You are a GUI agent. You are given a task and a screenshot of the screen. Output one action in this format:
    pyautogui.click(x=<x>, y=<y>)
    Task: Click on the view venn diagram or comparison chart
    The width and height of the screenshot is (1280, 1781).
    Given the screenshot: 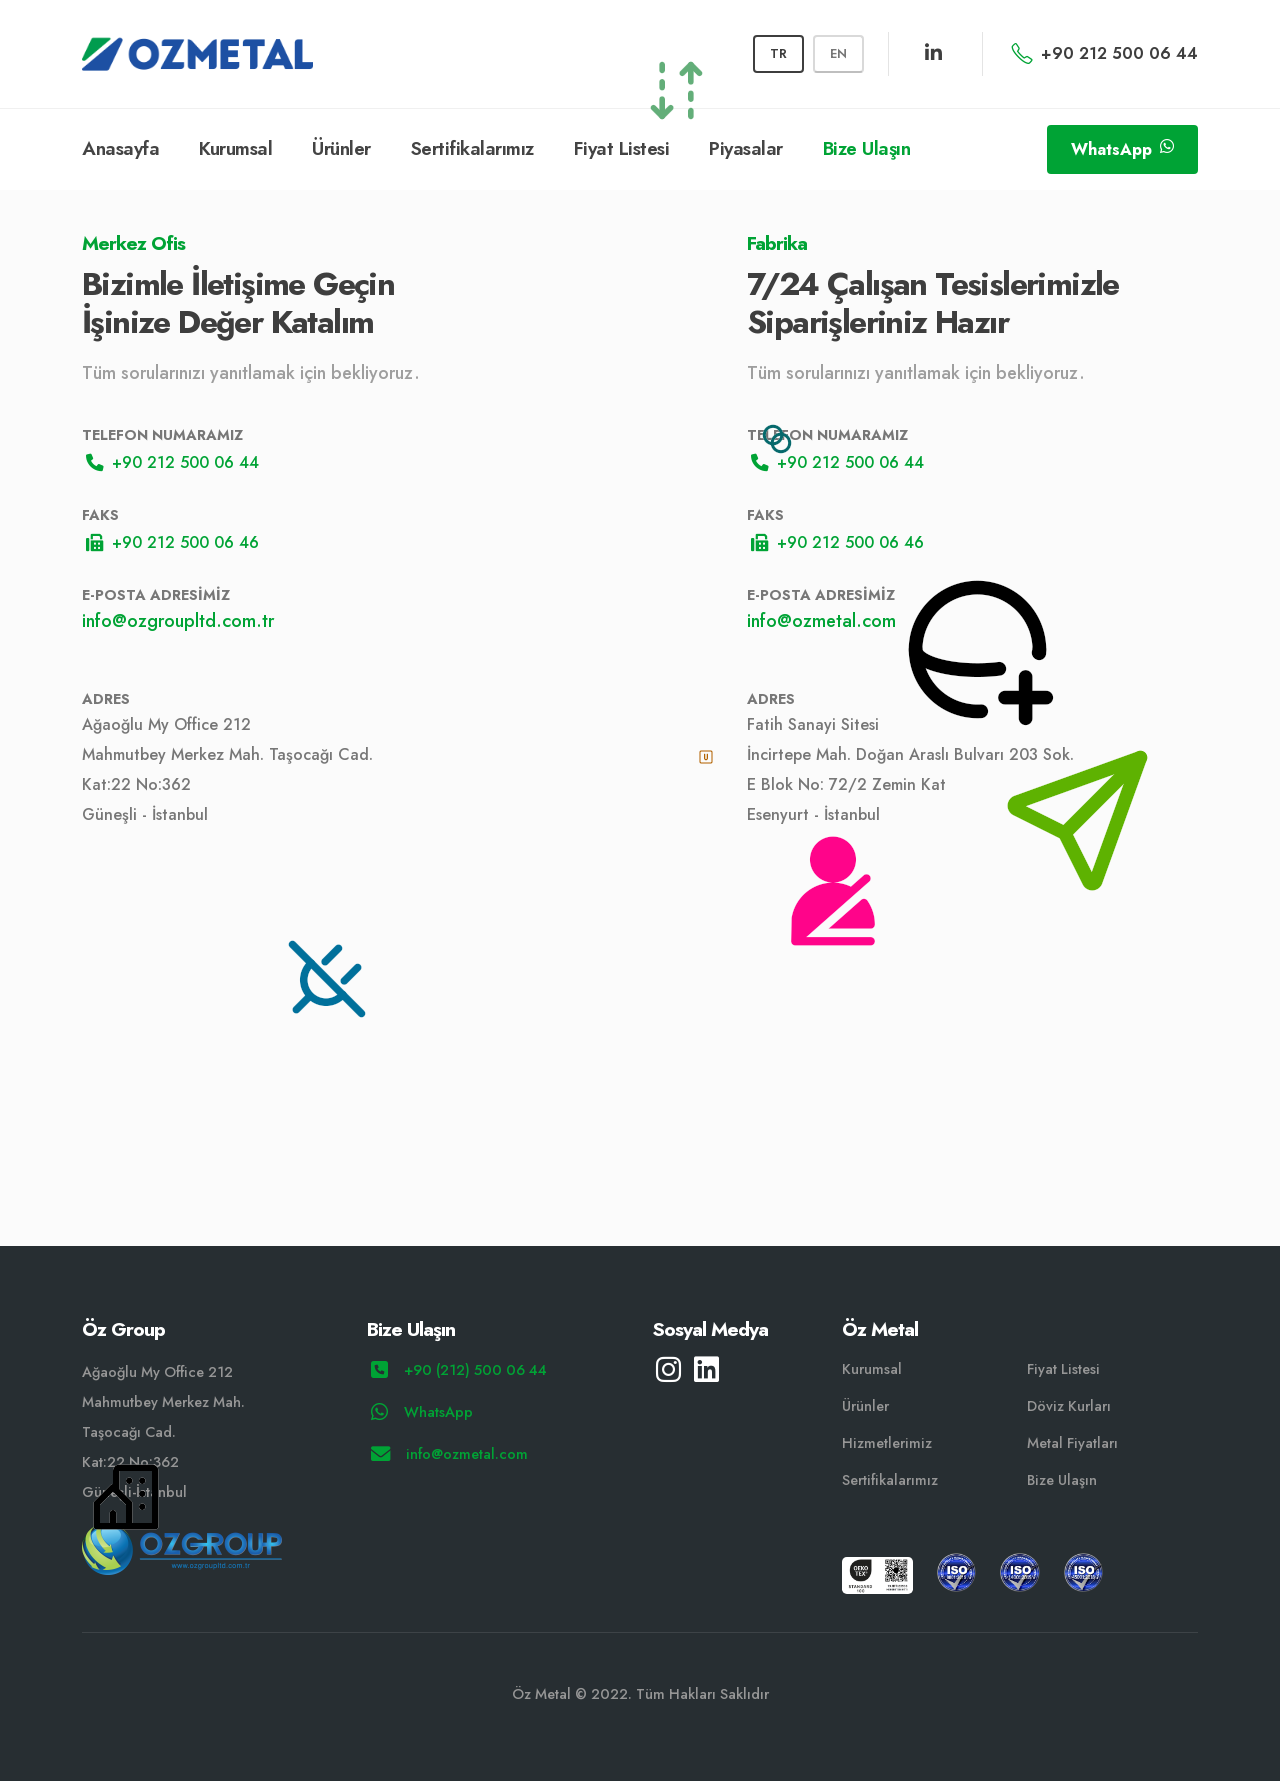 What is the action you would take?
    pyautogui.click(x=777, y=439)
    